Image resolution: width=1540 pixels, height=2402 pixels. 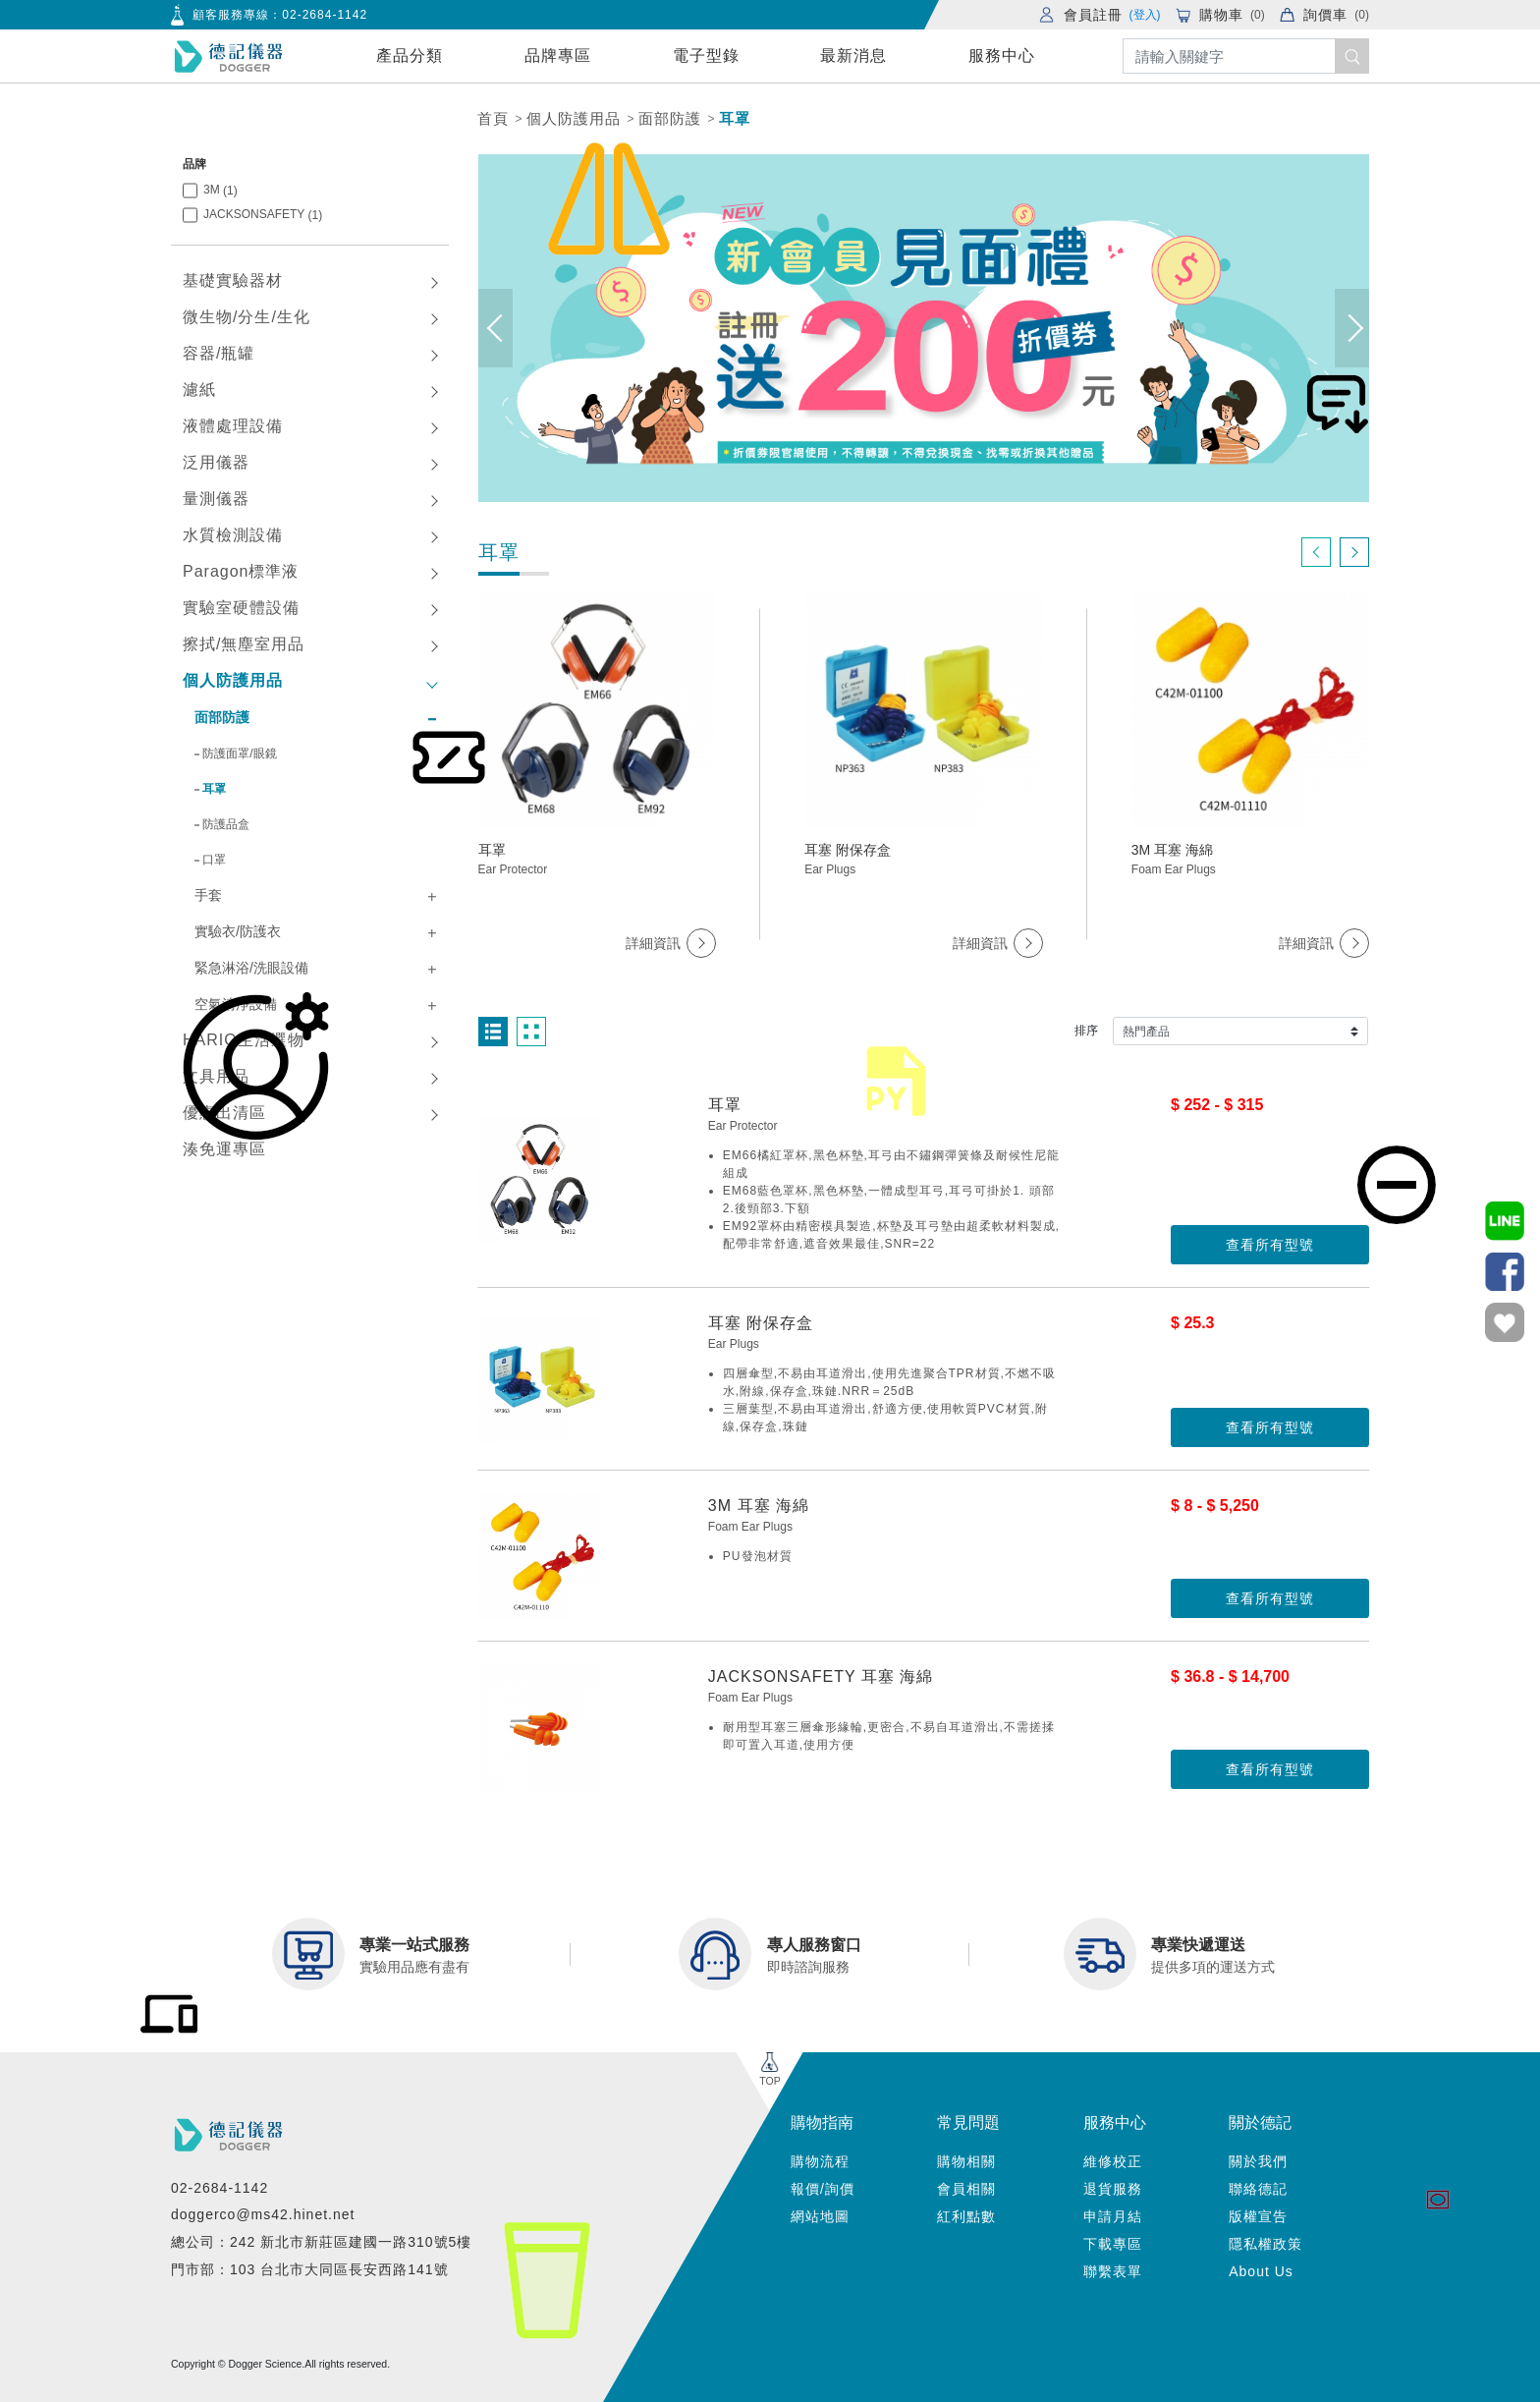 I want to click on apply vignette effect to image, so click(x=1438, y=2200).